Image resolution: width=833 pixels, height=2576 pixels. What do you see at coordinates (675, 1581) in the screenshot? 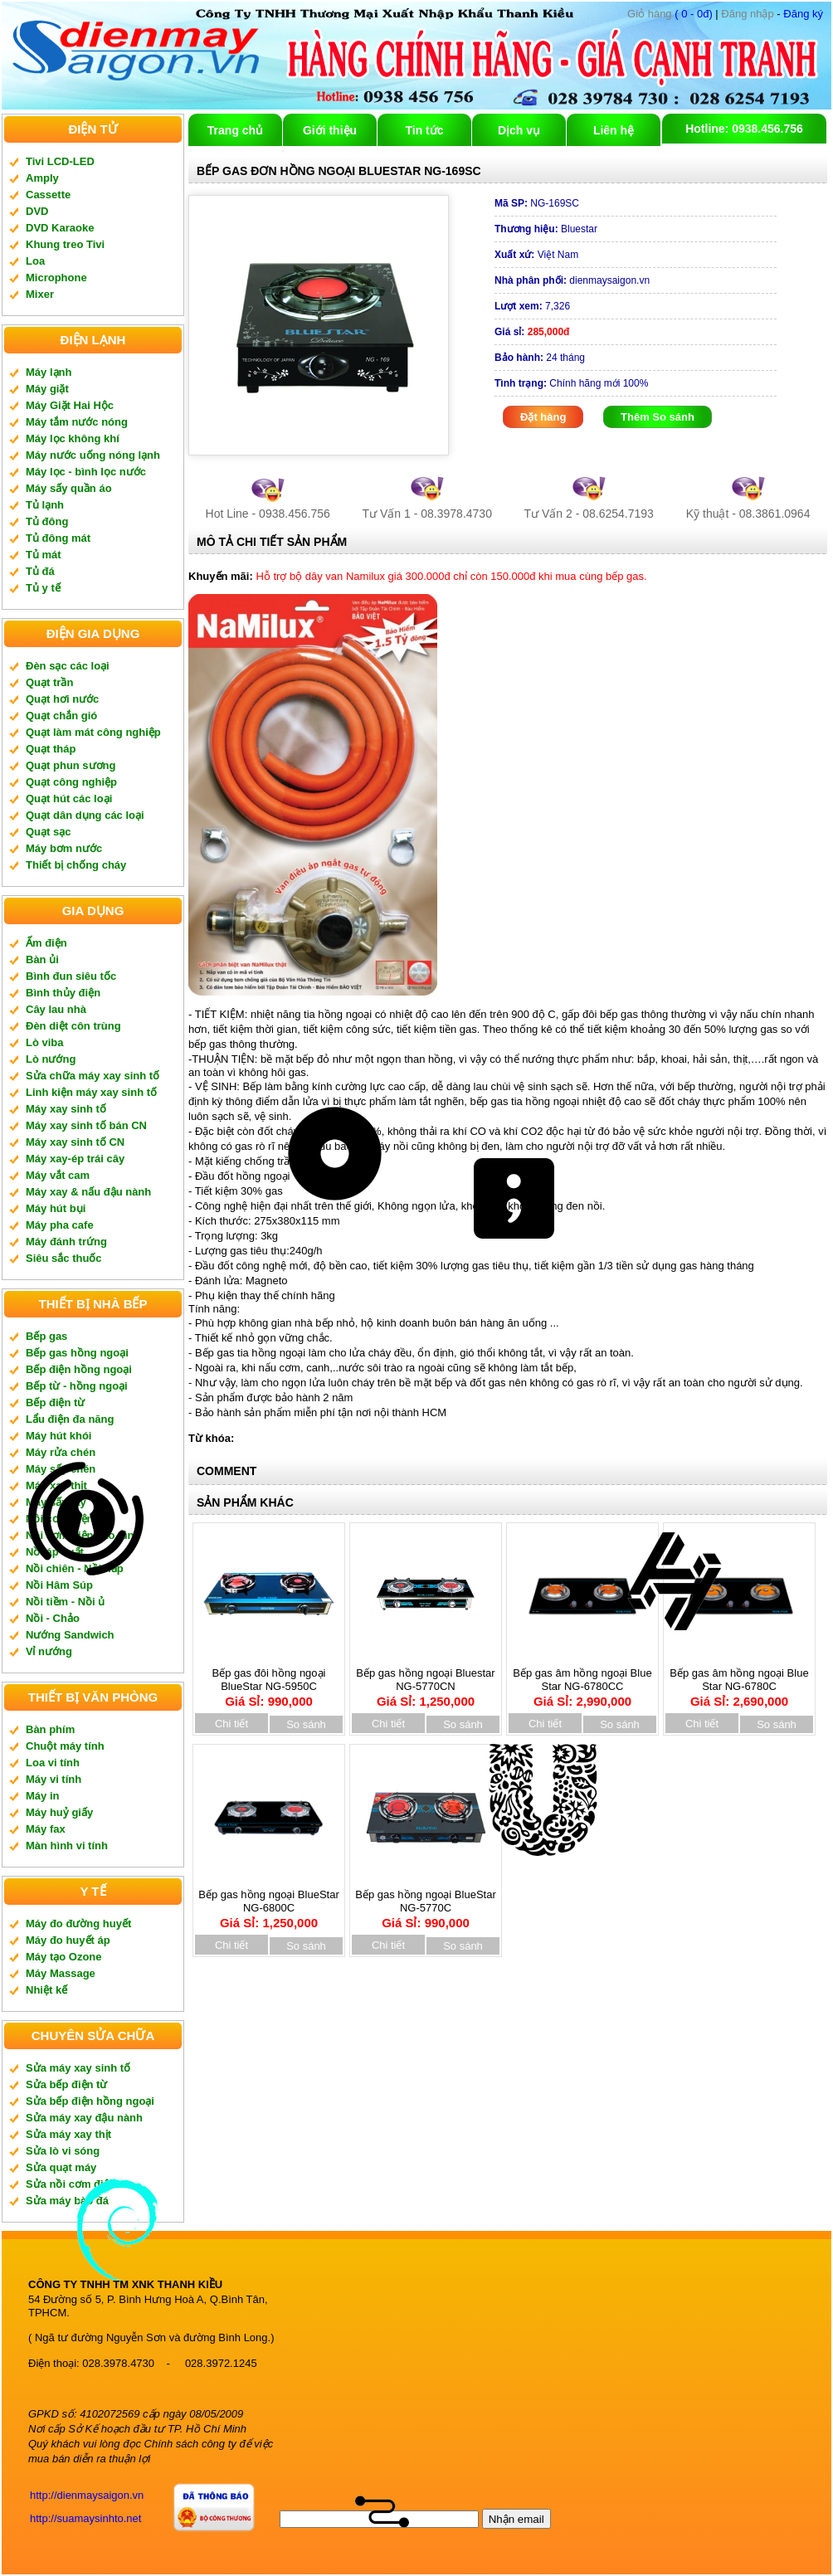
I see `handshake protocol logo` at bounding box center [675, 1581].